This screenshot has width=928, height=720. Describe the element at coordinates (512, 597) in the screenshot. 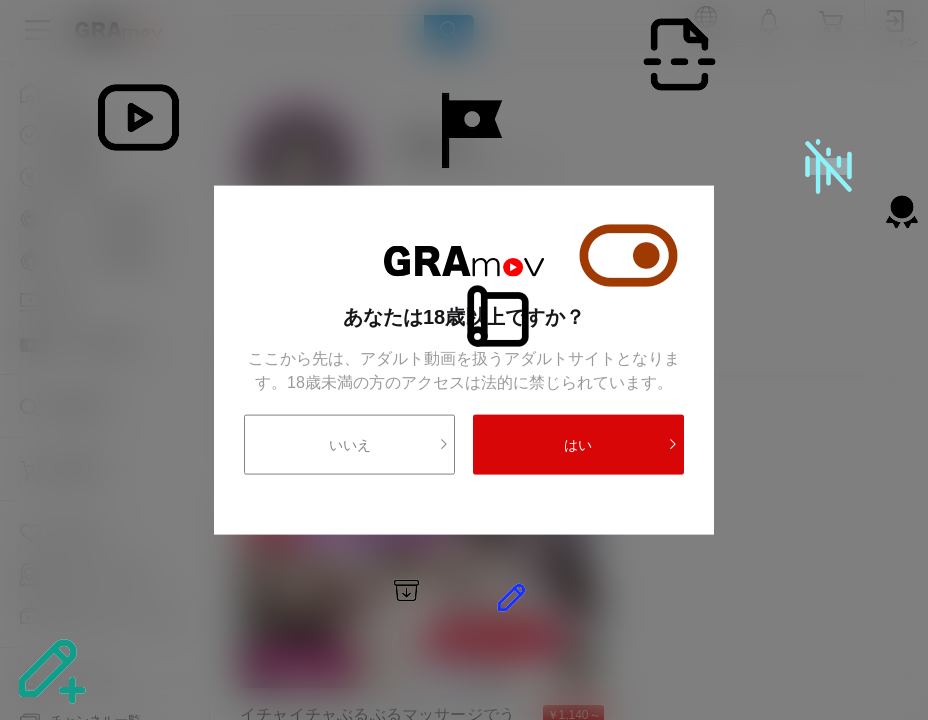

I see `edit content or text` at that location.